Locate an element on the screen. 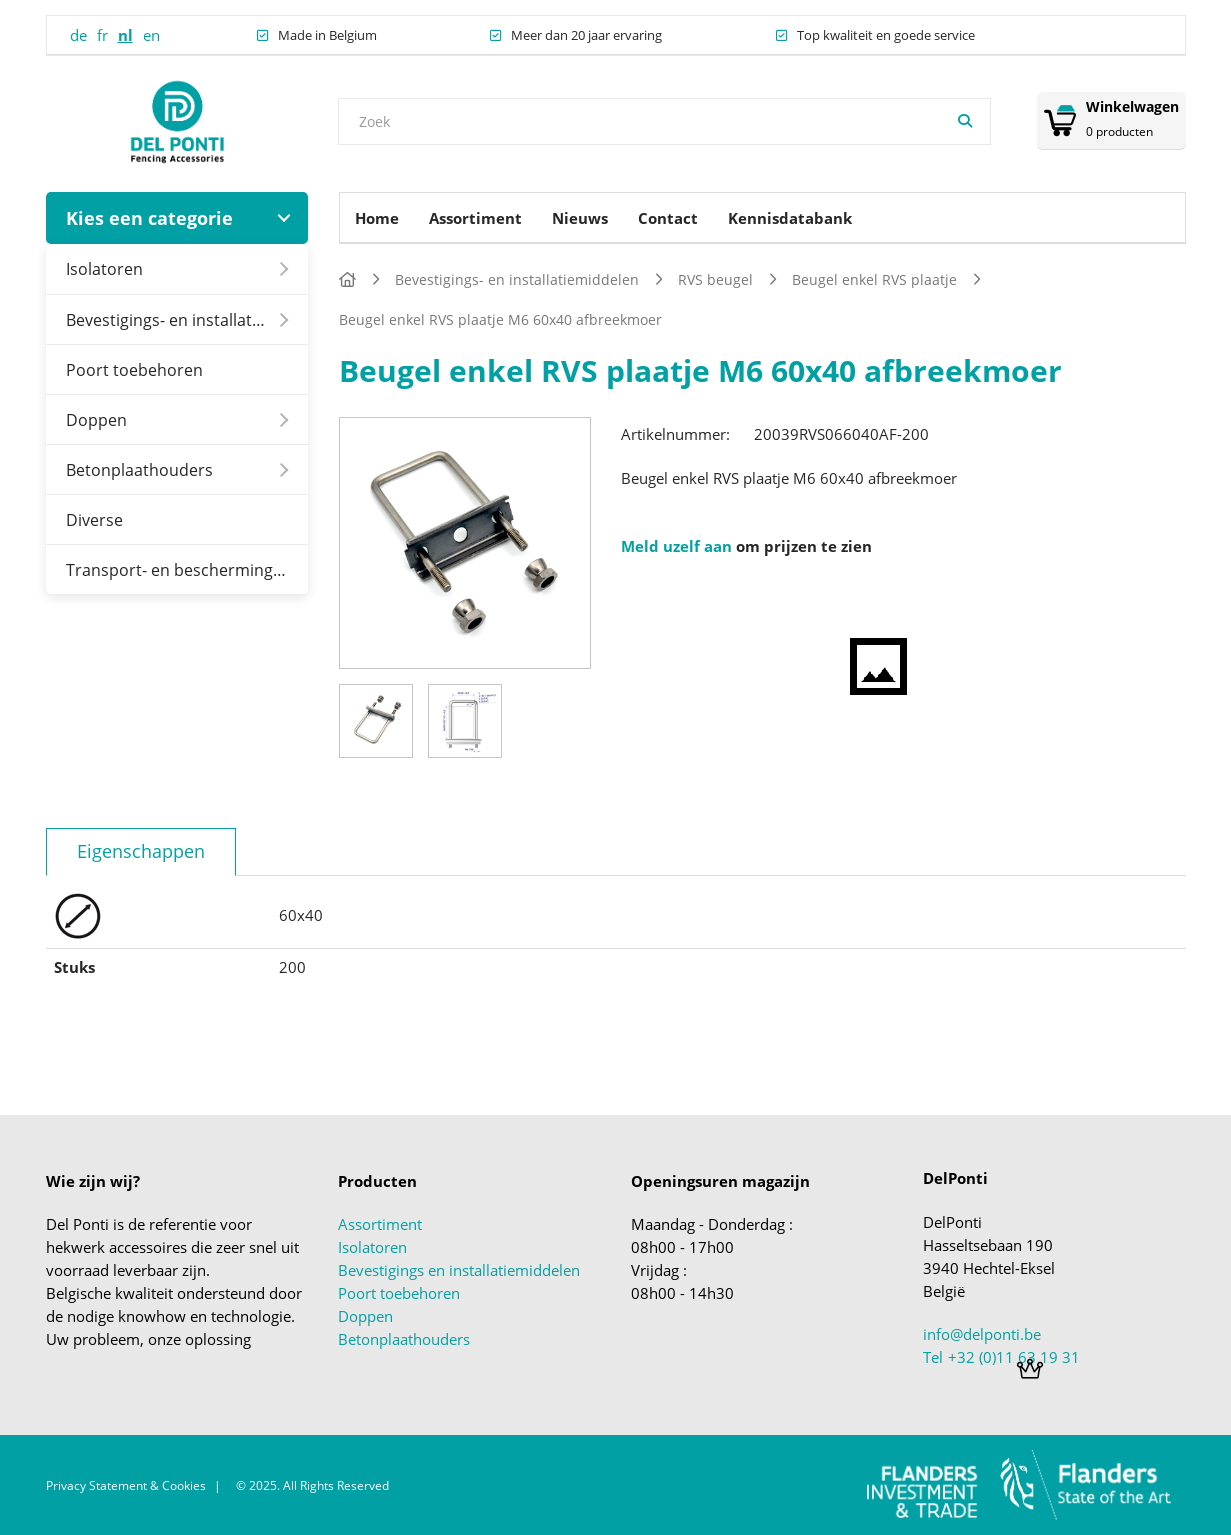  view original image without cropping is located at coordinates (878, 666).